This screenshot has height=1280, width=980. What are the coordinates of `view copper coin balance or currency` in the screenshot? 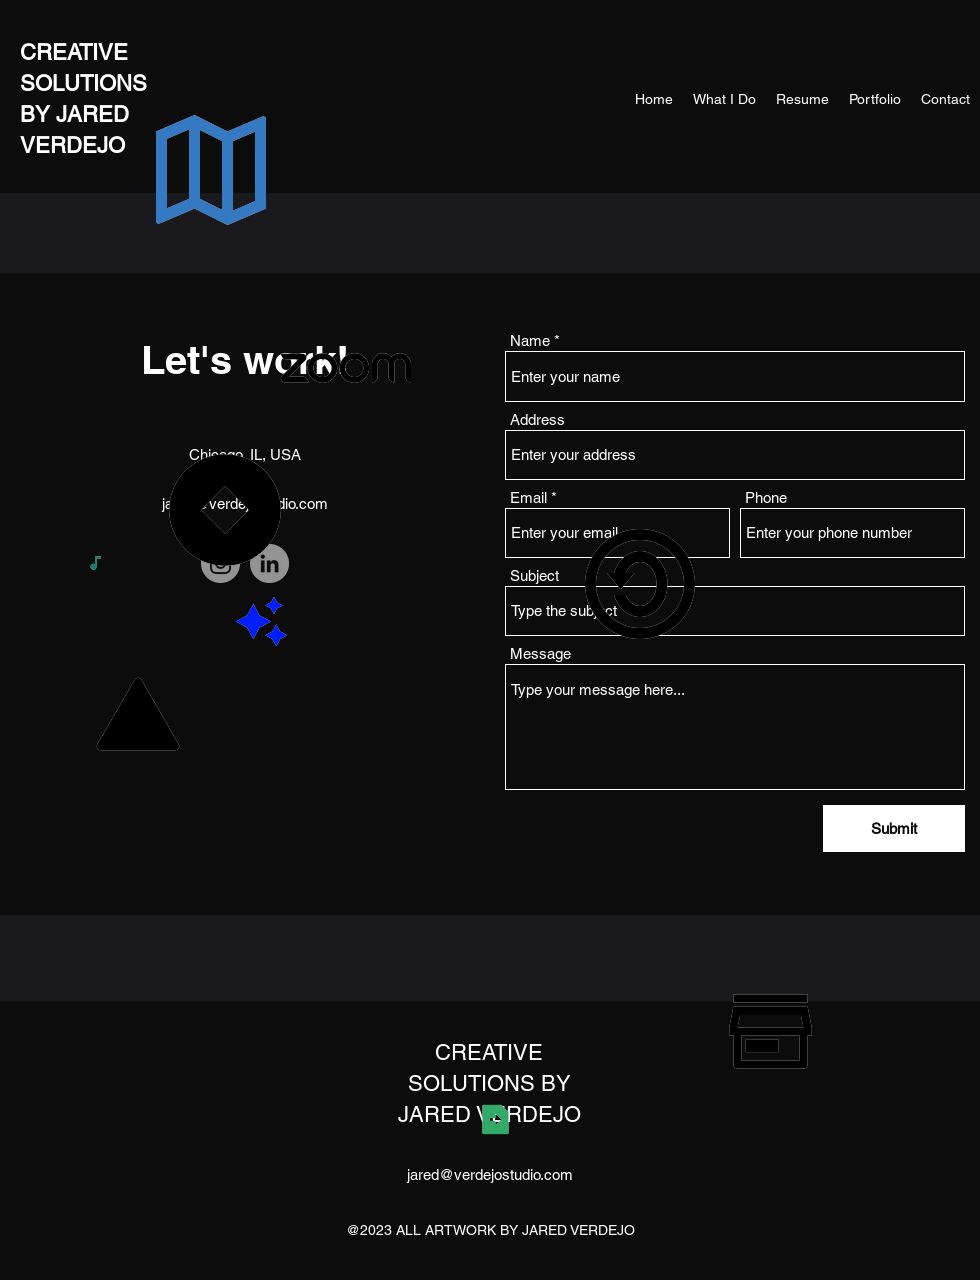 It's located at (225, 510).